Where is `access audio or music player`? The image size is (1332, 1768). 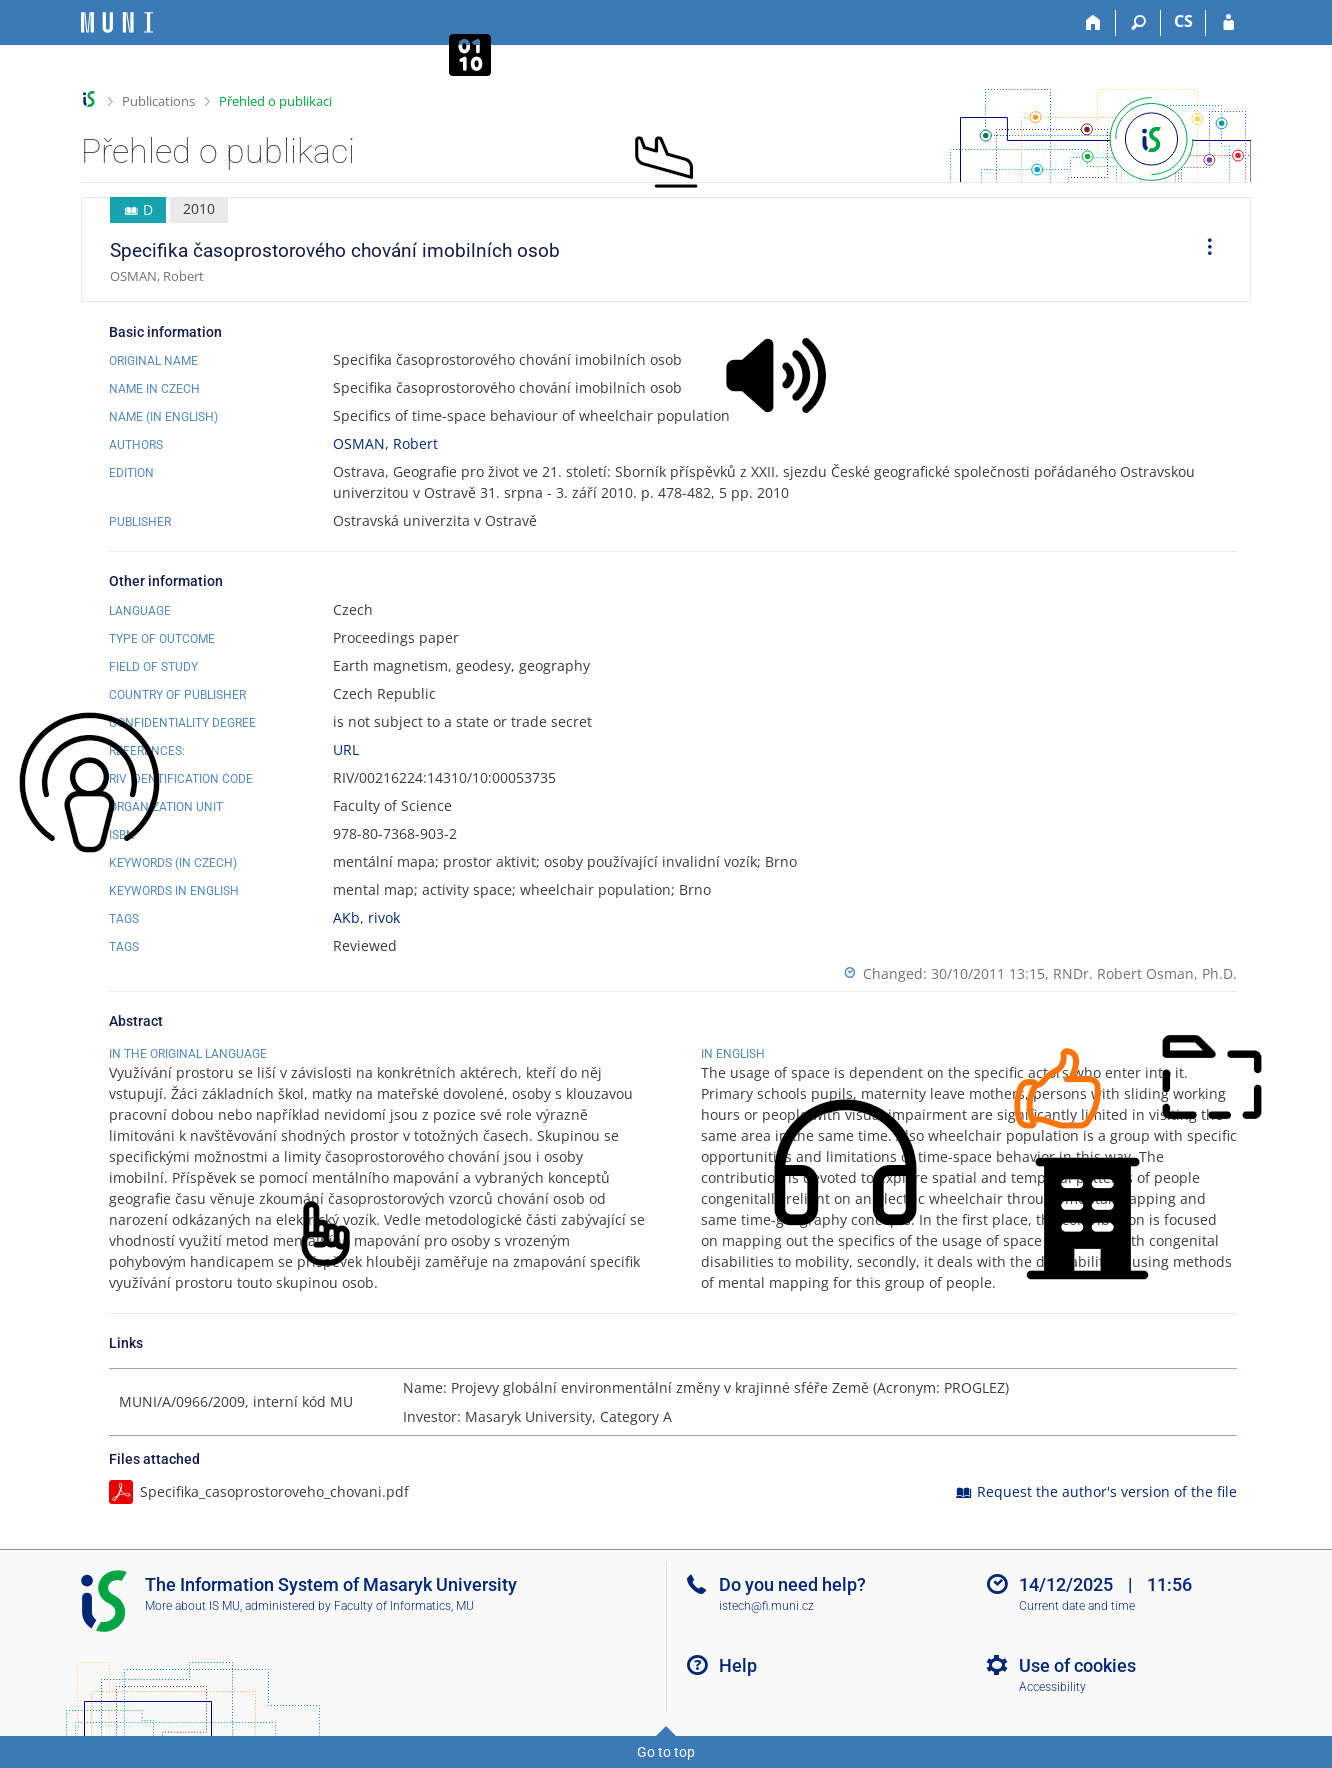
access audio or music player is located at coordinates (845, 1170).